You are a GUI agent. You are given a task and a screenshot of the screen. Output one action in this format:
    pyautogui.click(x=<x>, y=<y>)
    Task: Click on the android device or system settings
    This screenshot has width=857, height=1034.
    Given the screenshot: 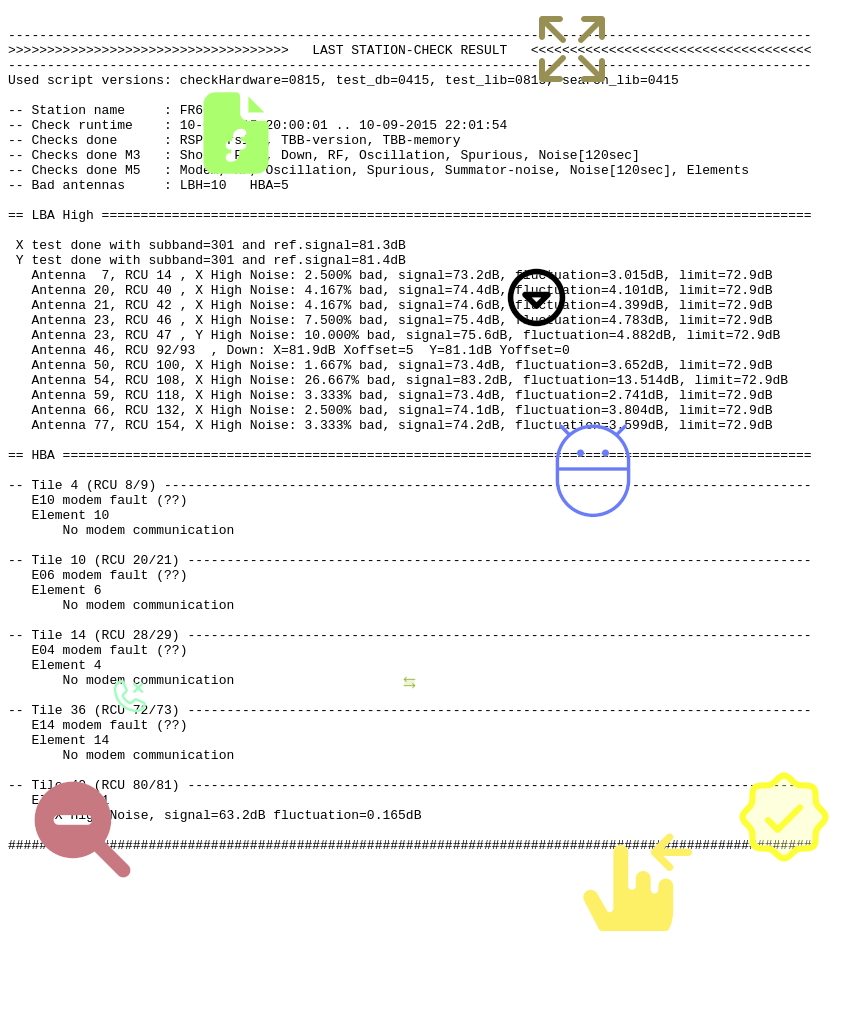 What is the action you would take?
    pyautogui.click(x=593, y=469)
    